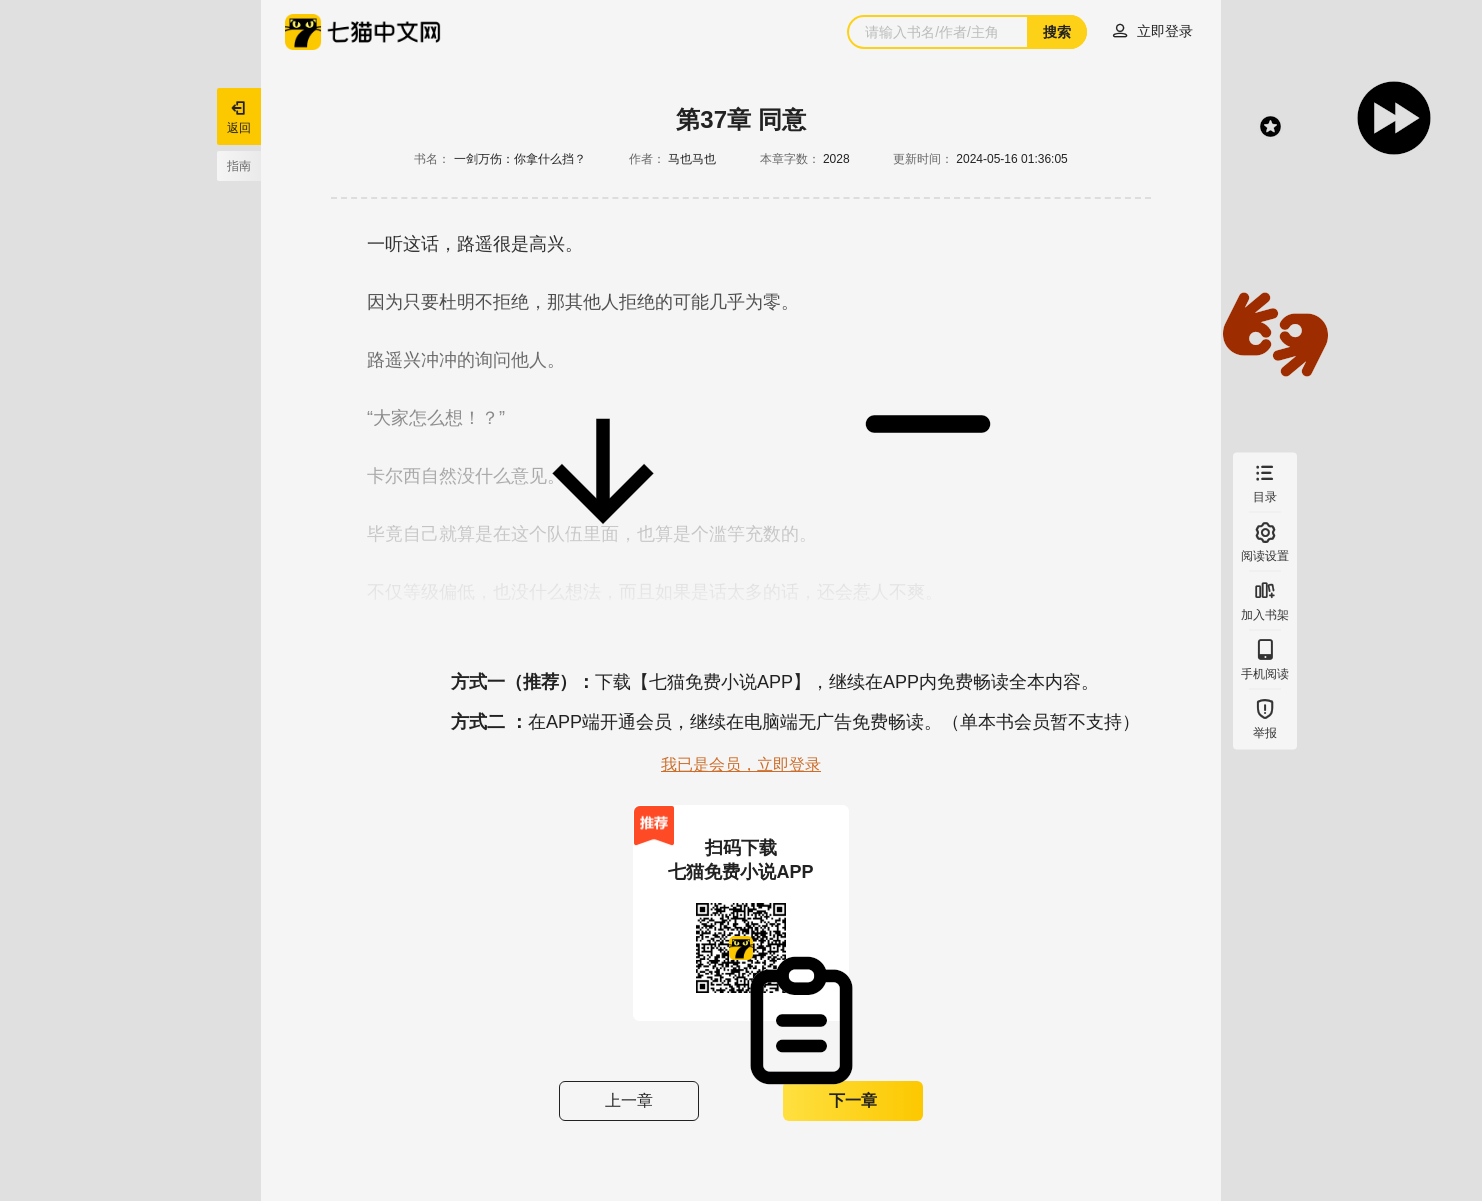 This screenshot has width=1482, height=1201. I want to click on remove an item from a list or cart, so click(928, 424).